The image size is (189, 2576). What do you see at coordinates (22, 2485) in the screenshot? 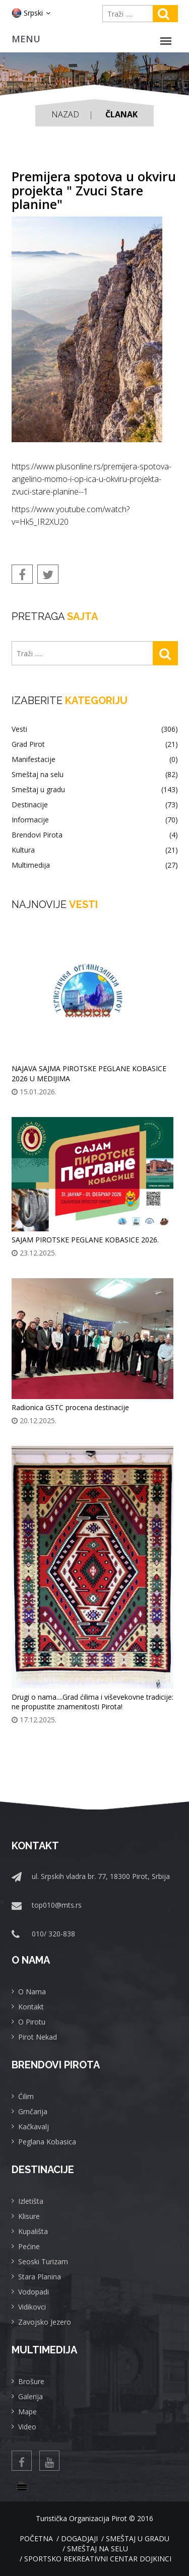
I see `access curling game or sports content` at bounding box center [22, 2485].